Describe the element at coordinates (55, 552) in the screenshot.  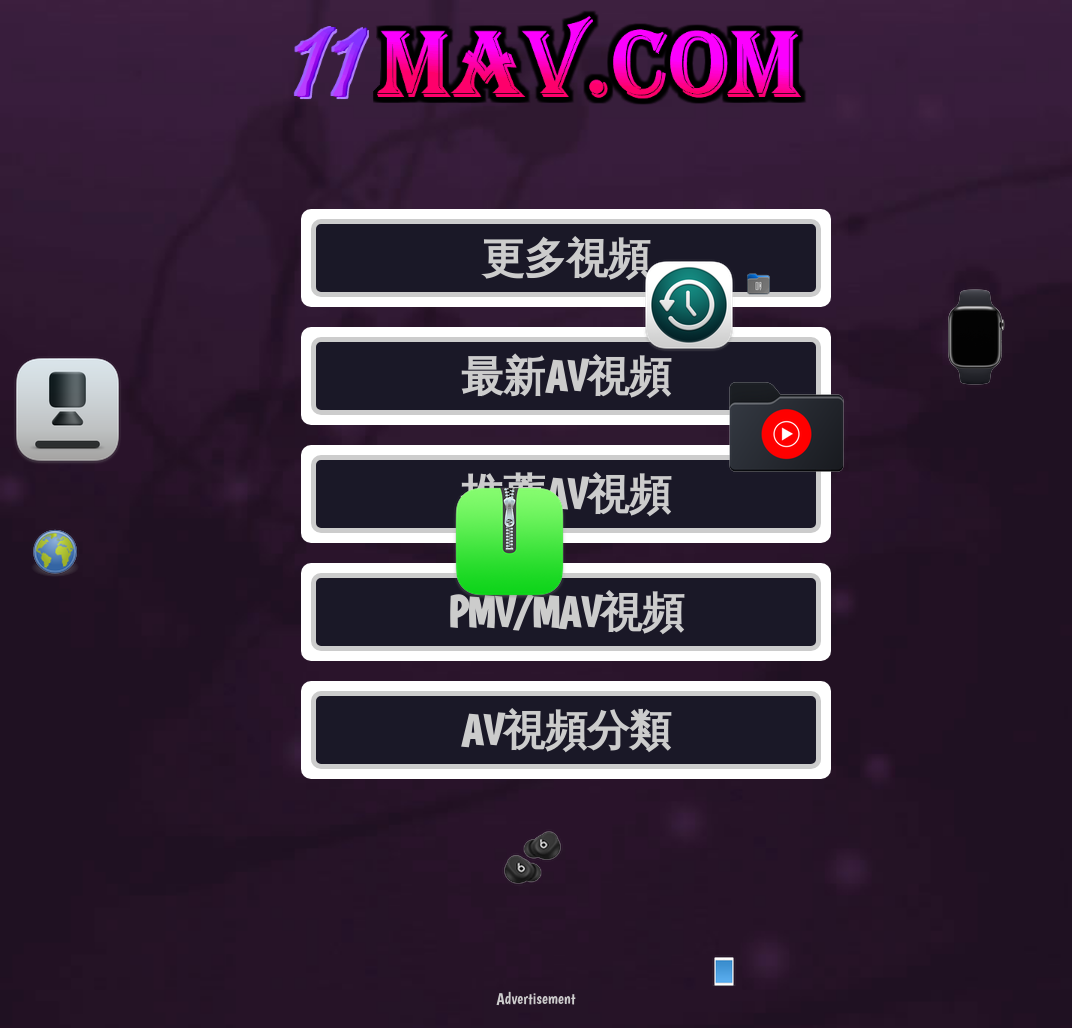
I see `indicates web or internet content` at that location.